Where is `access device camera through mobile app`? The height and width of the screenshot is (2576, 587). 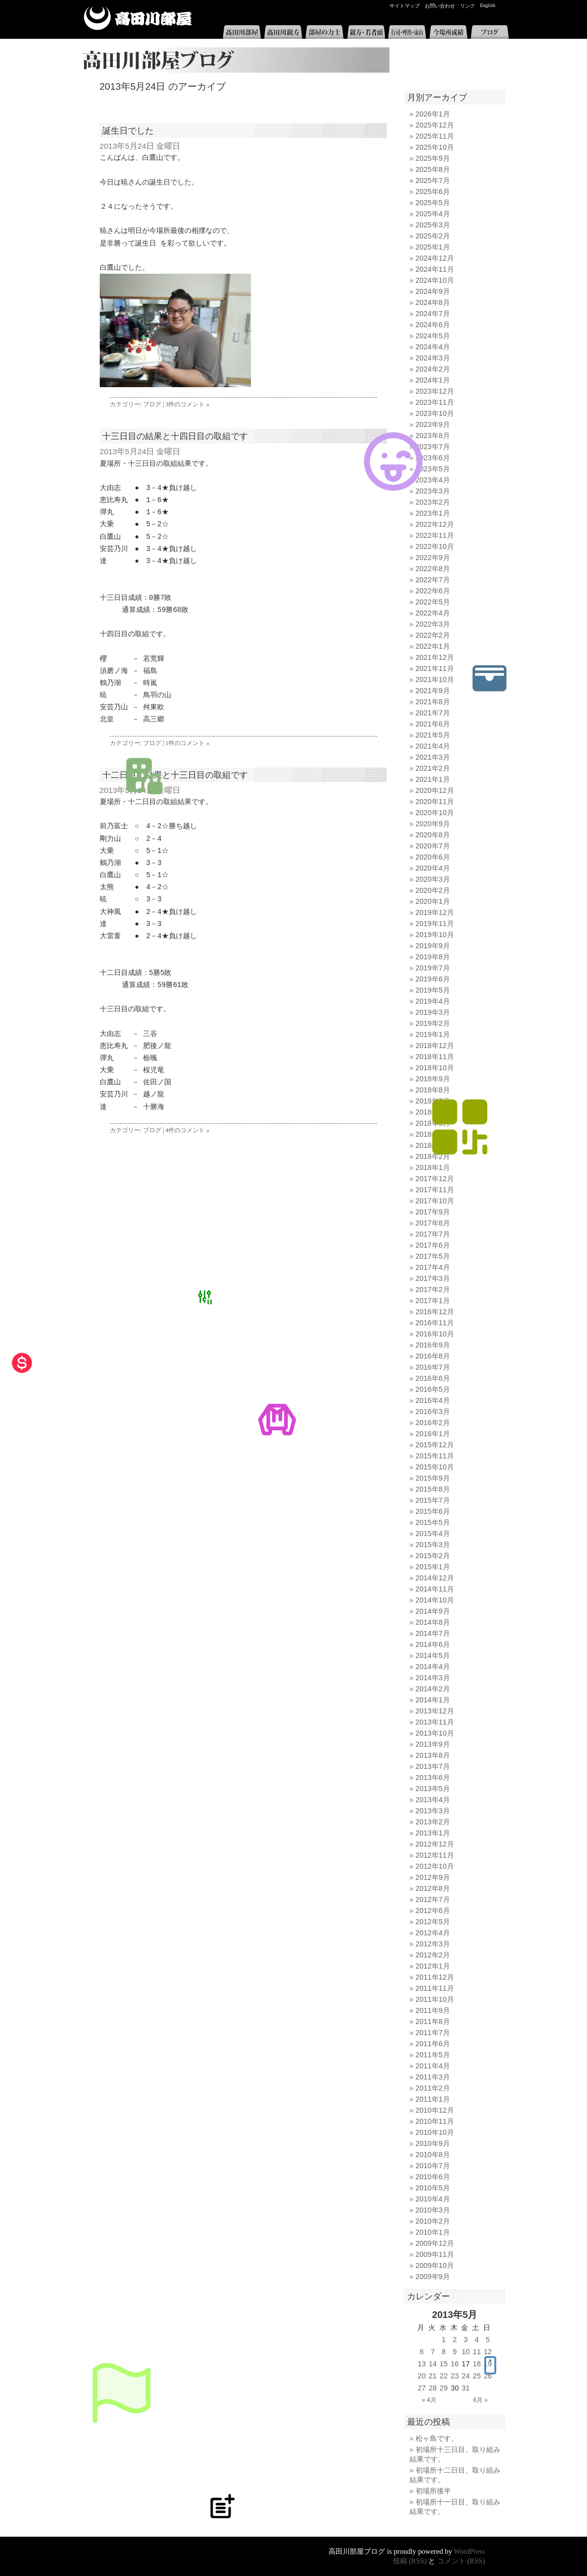 access device camera through mobile app is located at coordinates (490, 2365).